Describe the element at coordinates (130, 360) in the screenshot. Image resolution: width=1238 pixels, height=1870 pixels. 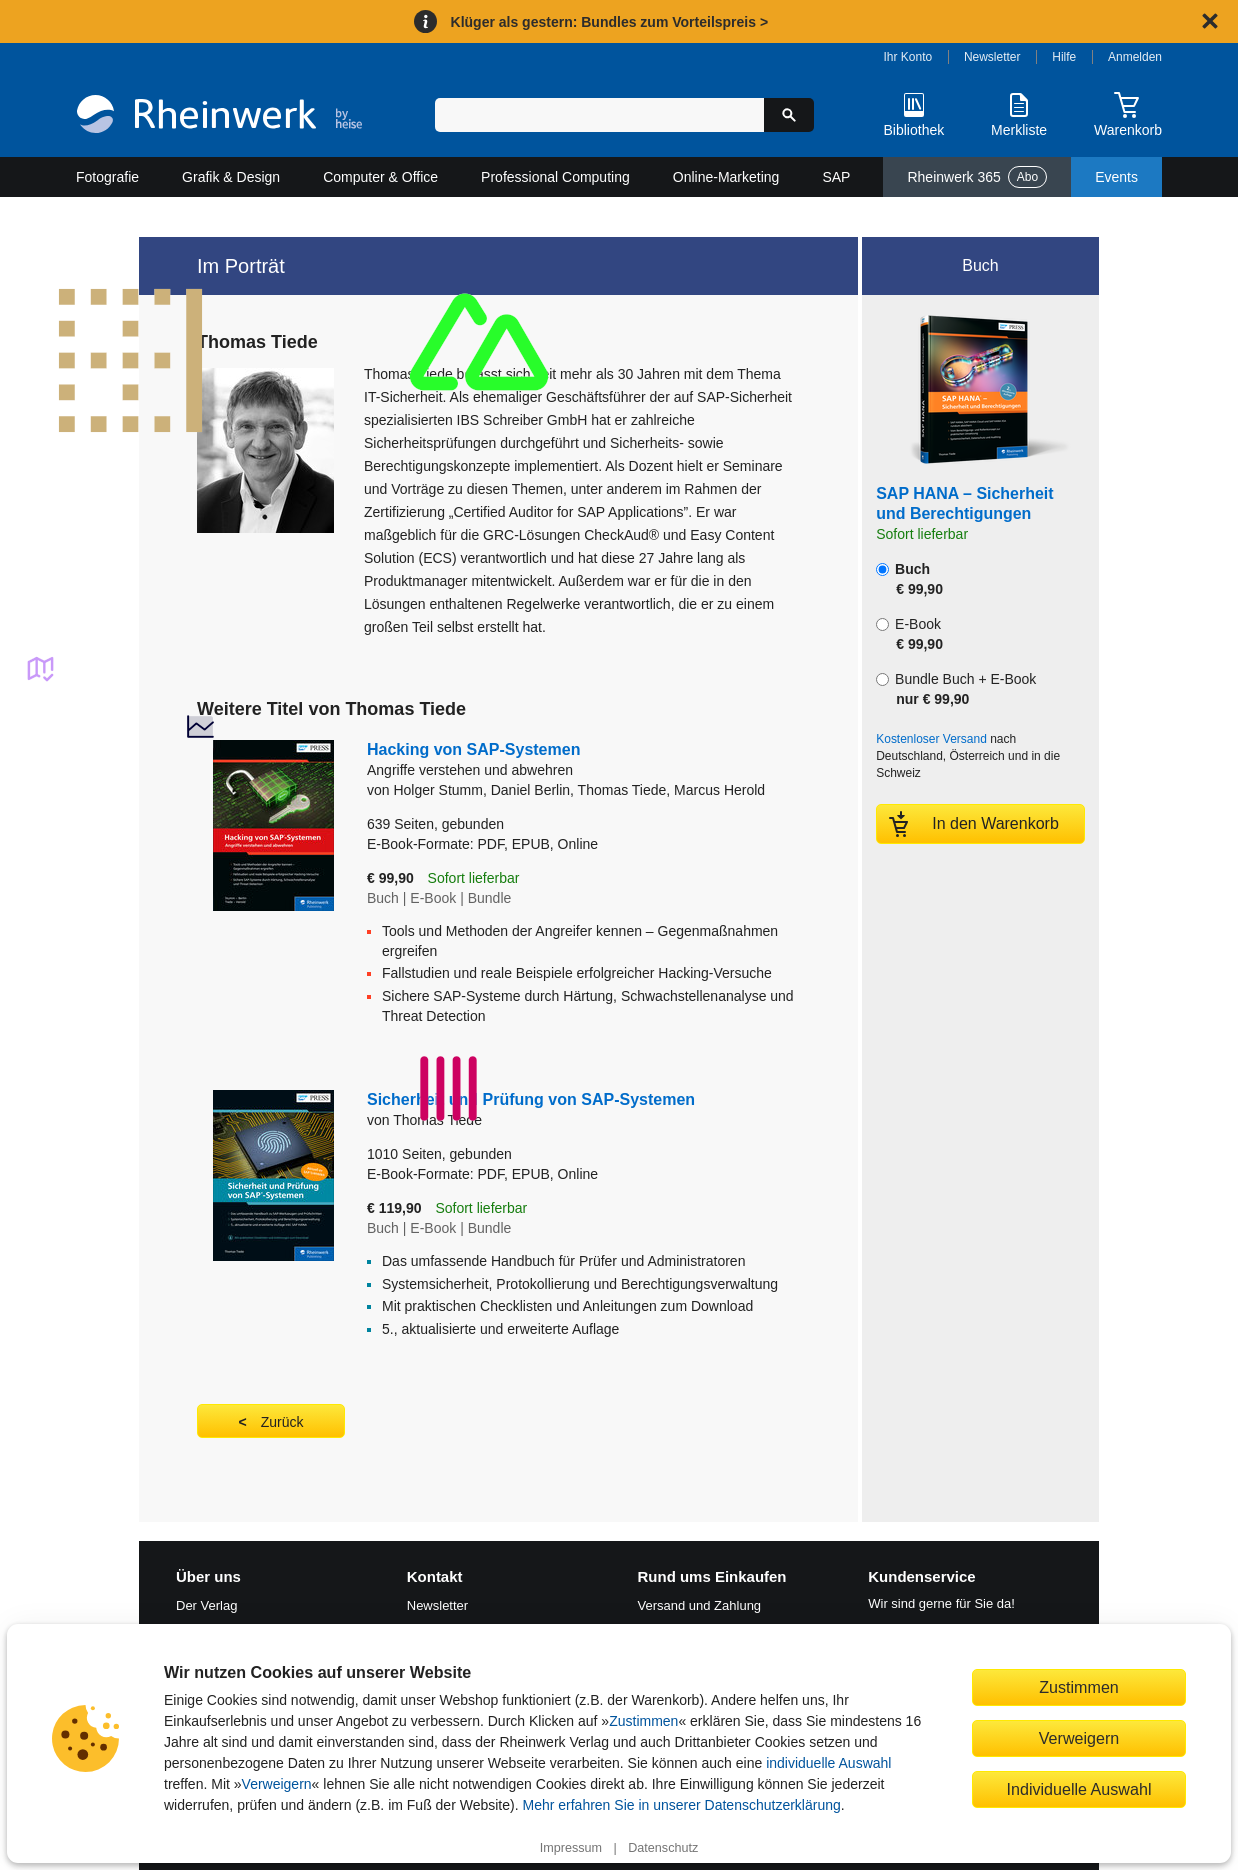
I see `apply border to the right side of a cell or element` at that location.